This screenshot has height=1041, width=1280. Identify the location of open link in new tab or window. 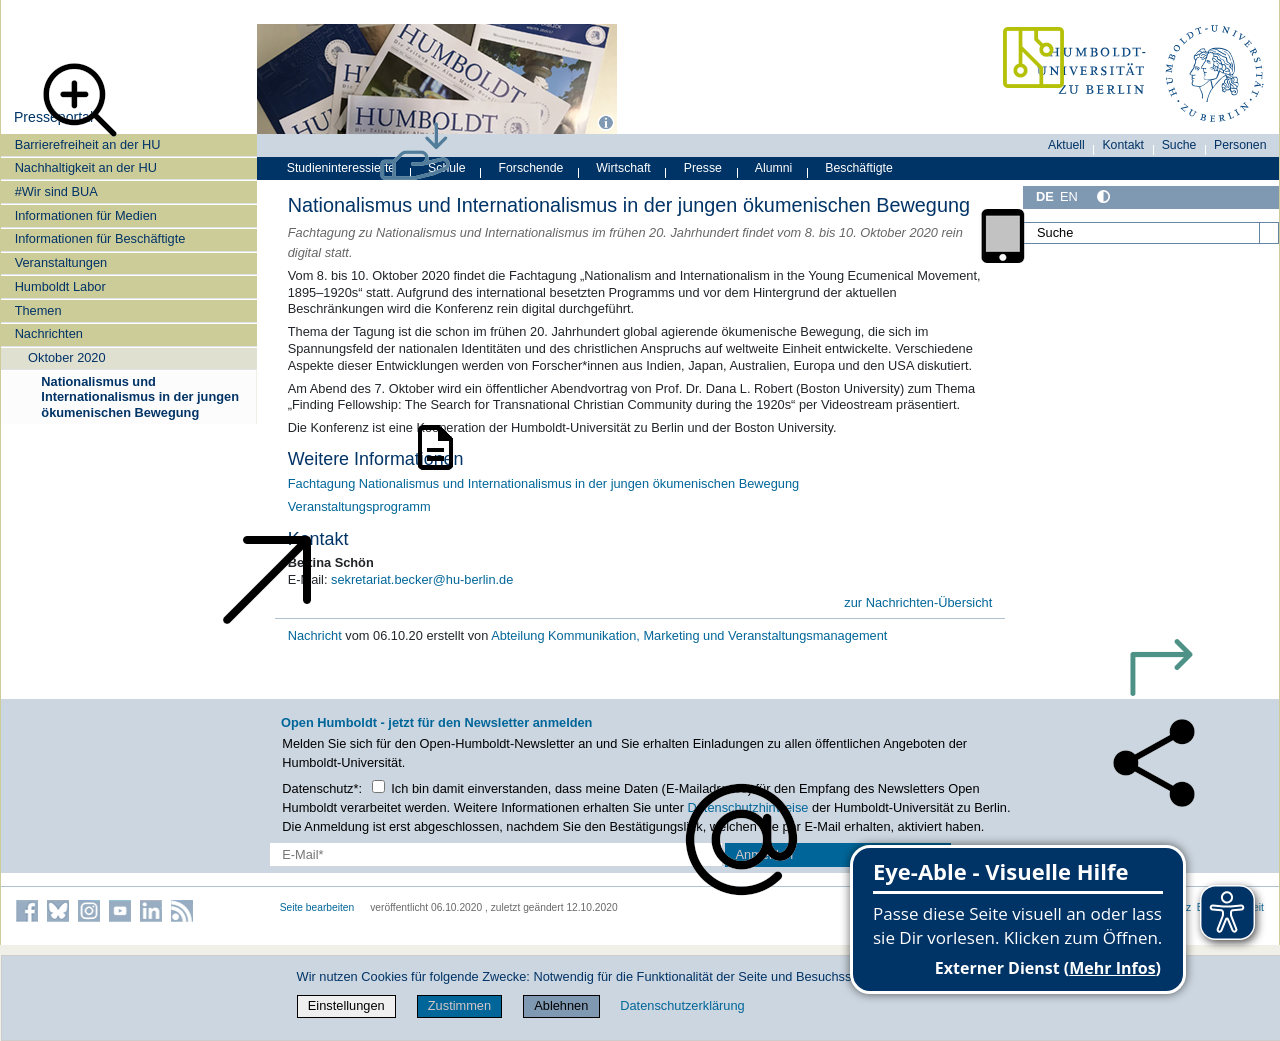
(267, 580).